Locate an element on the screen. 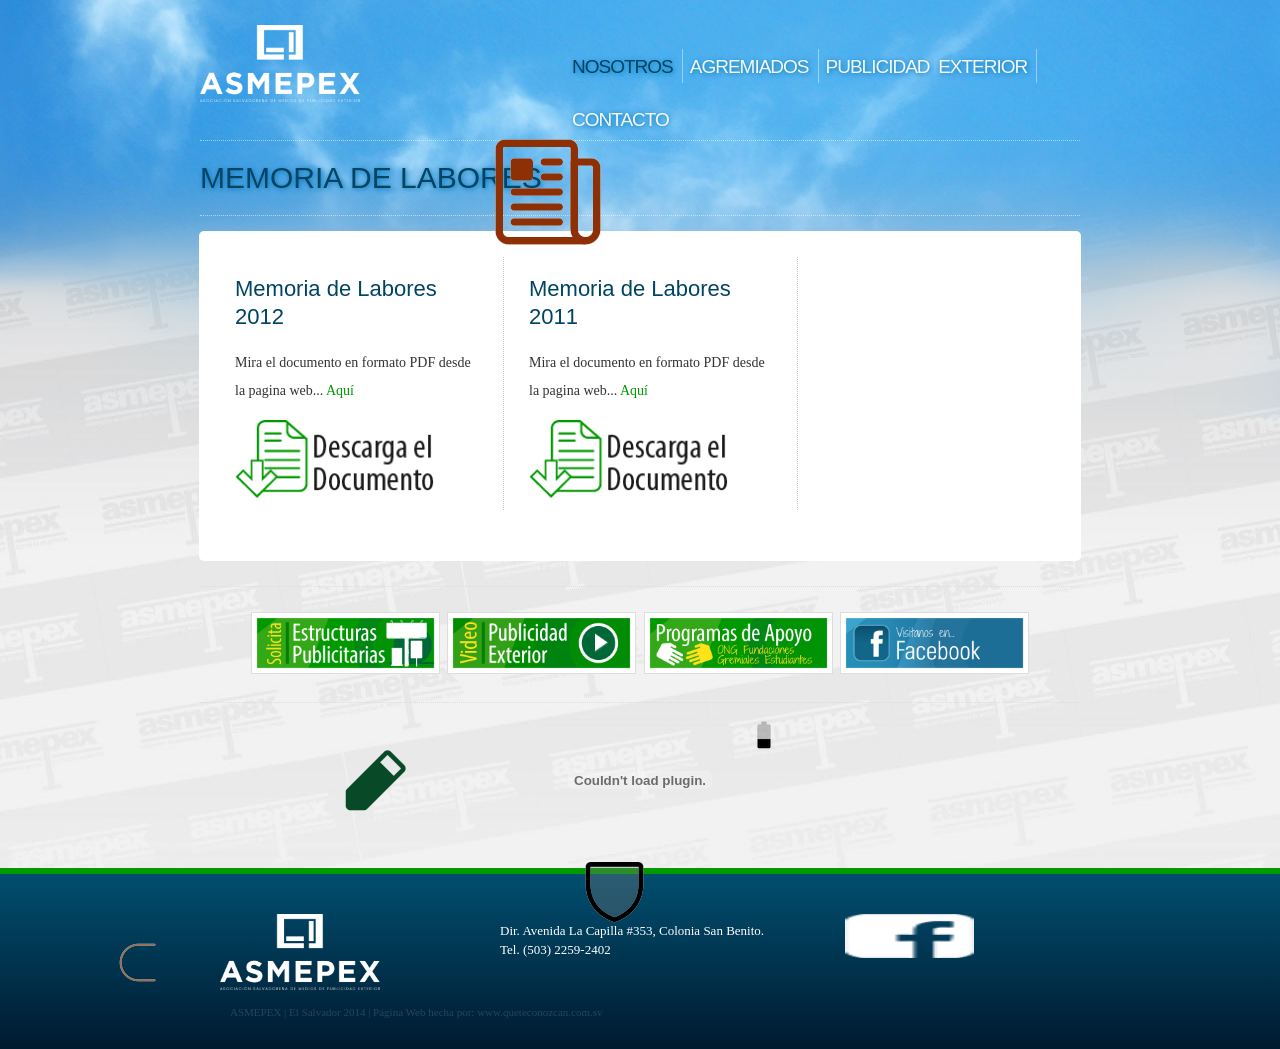  view news or articles is located at coordinates (548, 192).